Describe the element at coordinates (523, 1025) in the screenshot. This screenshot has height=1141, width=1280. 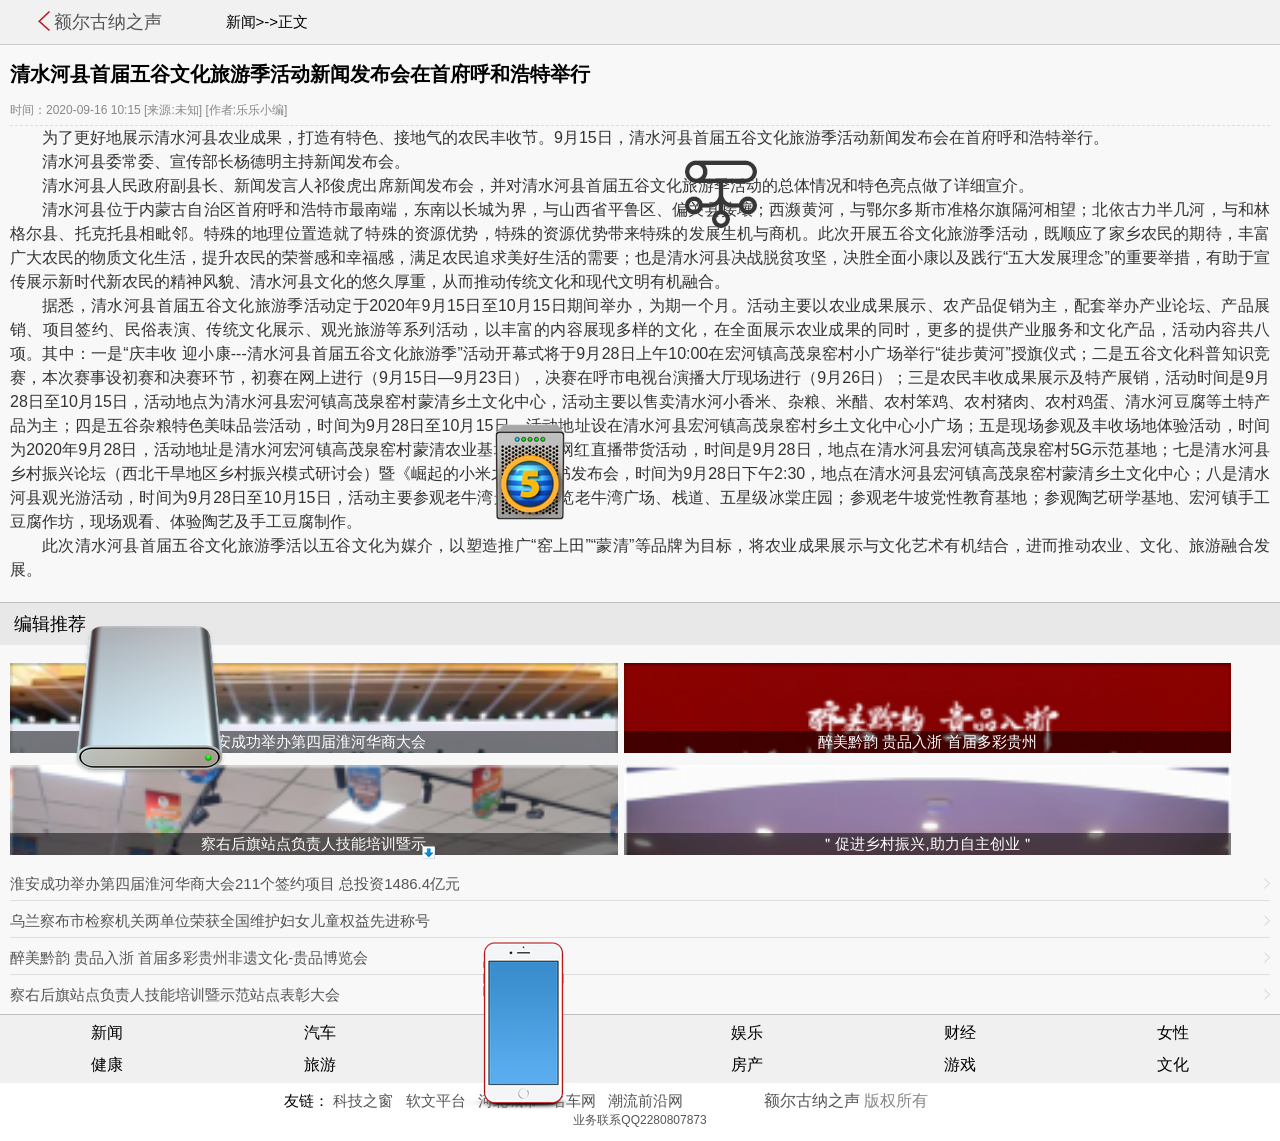
I see `indicates a connected iPhone device` at that location.